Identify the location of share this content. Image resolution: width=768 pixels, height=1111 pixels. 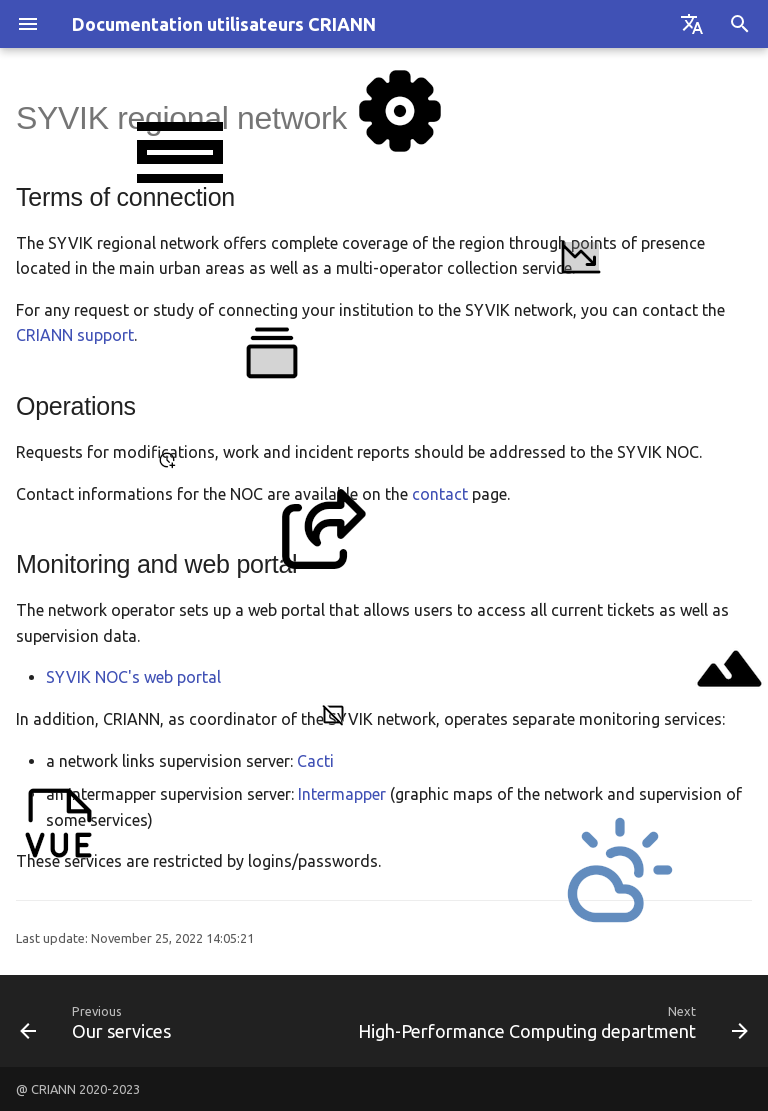
(322, 529).